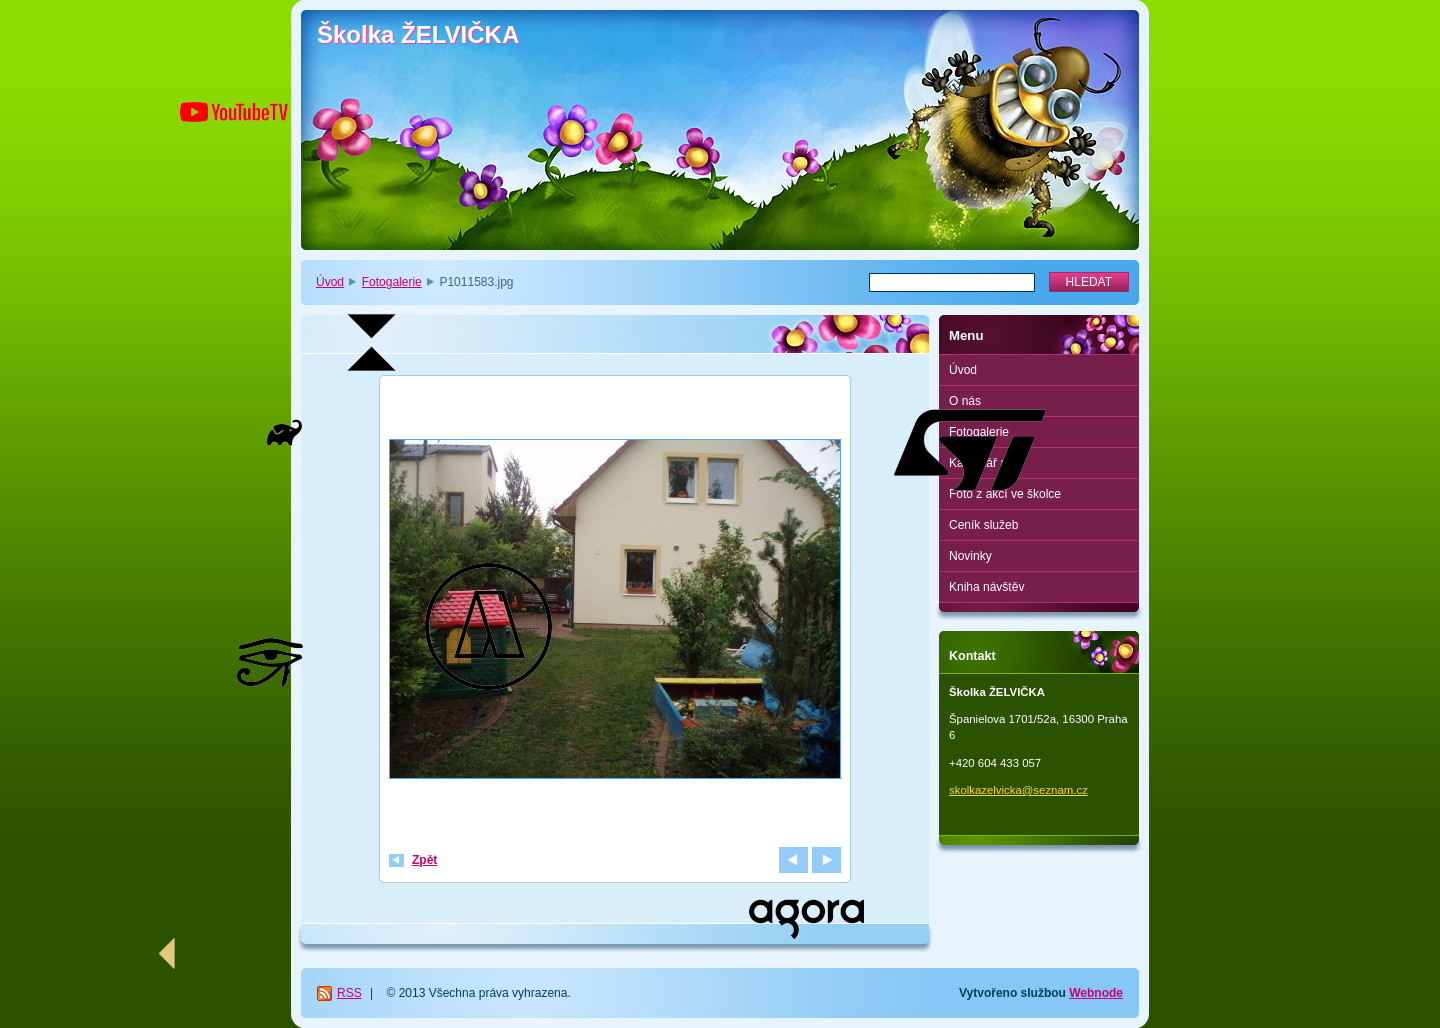 The height and width of the screenshot is (1028, 1440). Describe the element at coordinates (371, 342) in the screenshot. I see `collapse or contract content vertically` at that location.